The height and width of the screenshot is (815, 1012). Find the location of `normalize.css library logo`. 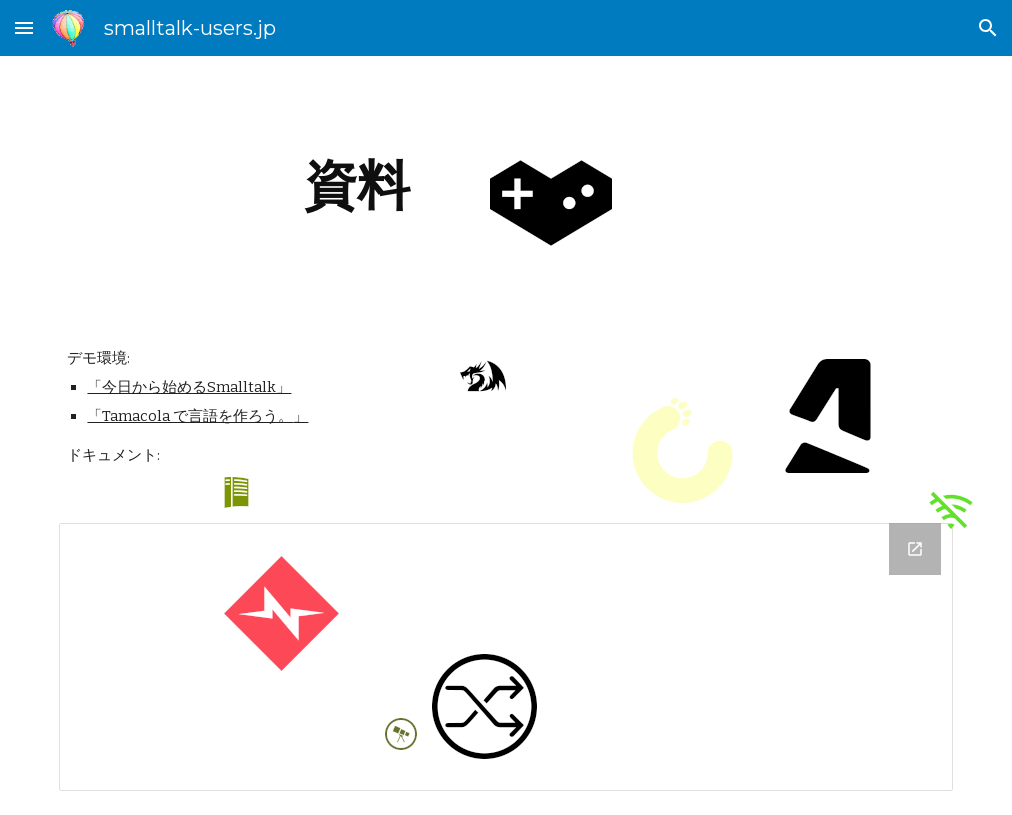

normalize.css library logo is located at coordinates (281, 613).